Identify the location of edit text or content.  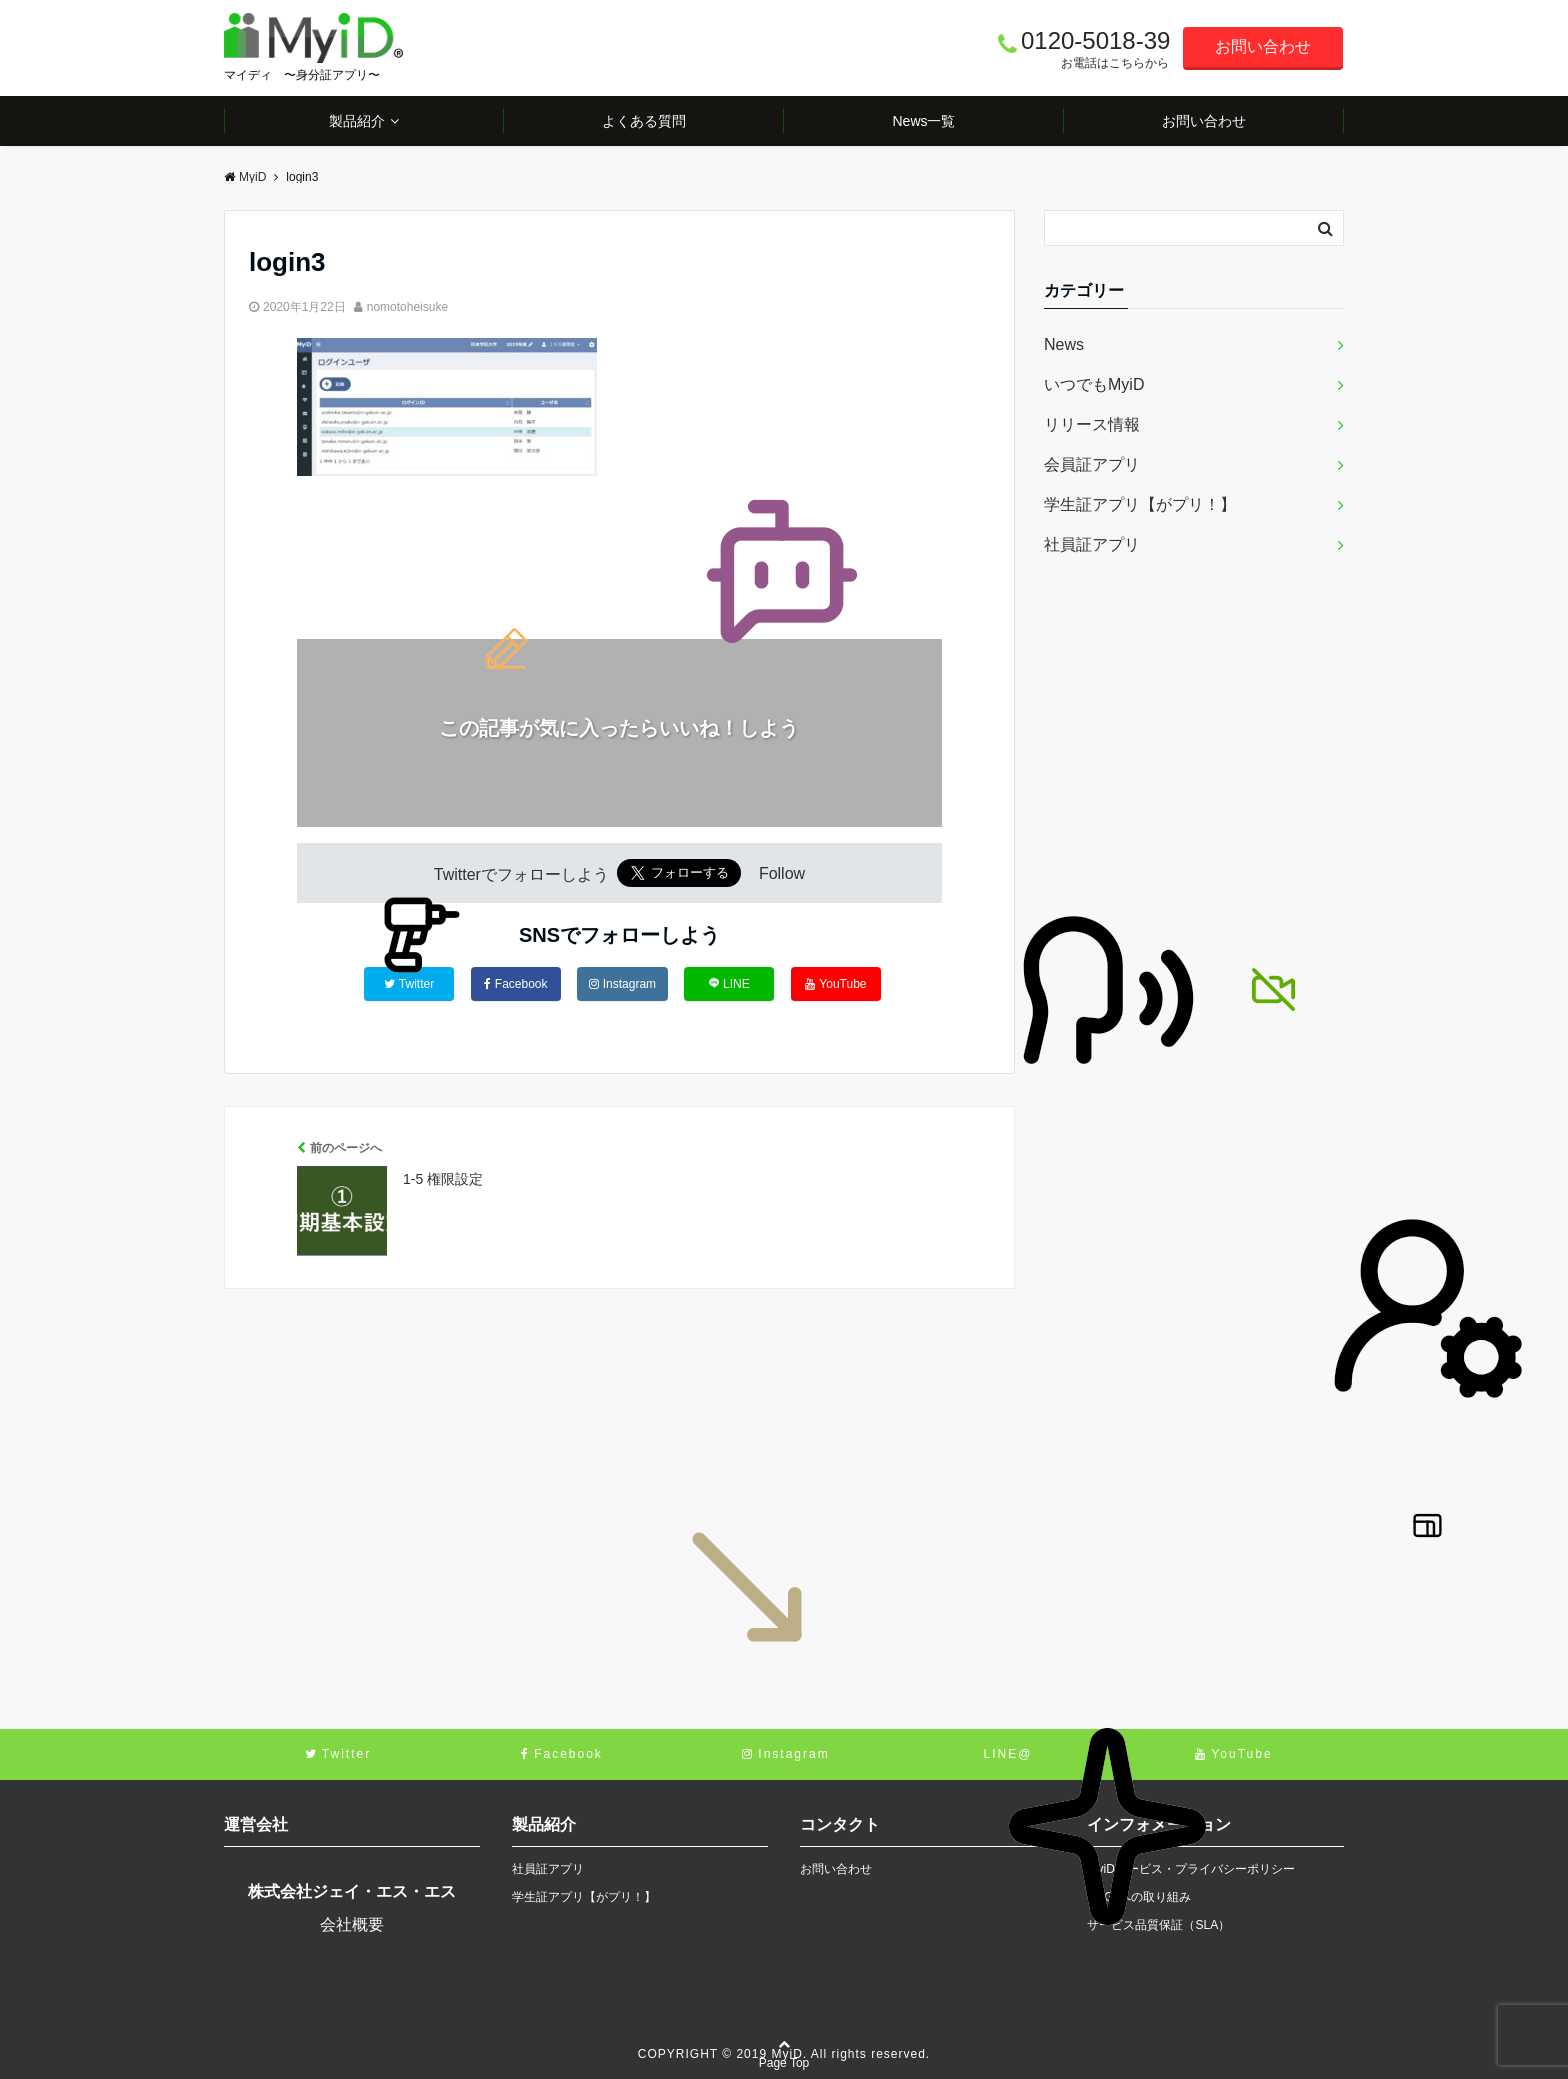
(505, 649).